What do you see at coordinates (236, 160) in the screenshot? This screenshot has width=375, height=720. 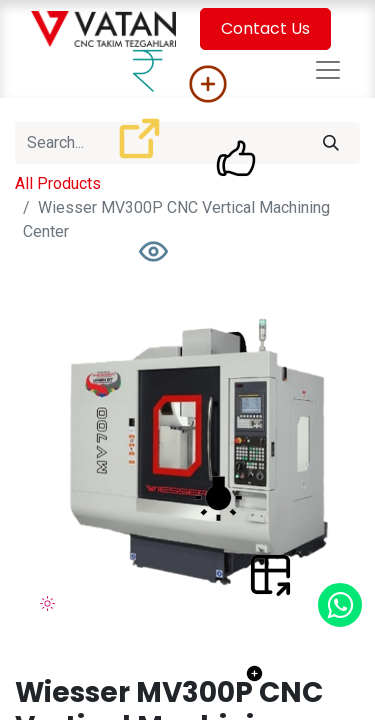 I see `like or upvote content` at bounding box center [236, 160].